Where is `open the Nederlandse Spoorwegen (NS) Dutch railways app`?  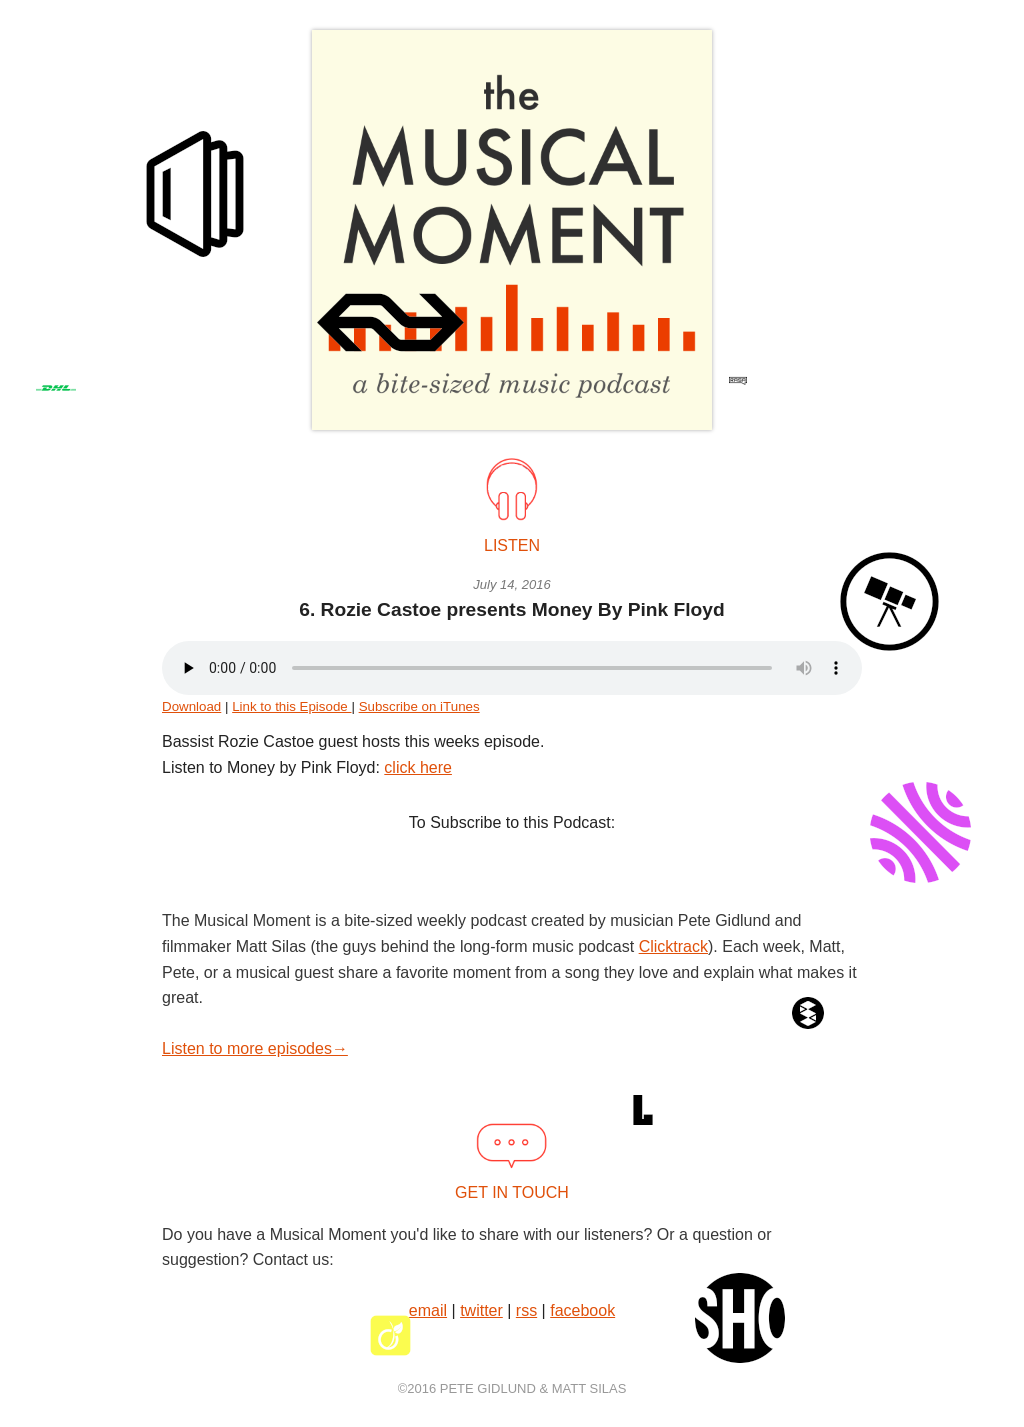 open the Nederlandse Spoorwegen (NS) Dutch railways app is located at coordinates (390, 322).